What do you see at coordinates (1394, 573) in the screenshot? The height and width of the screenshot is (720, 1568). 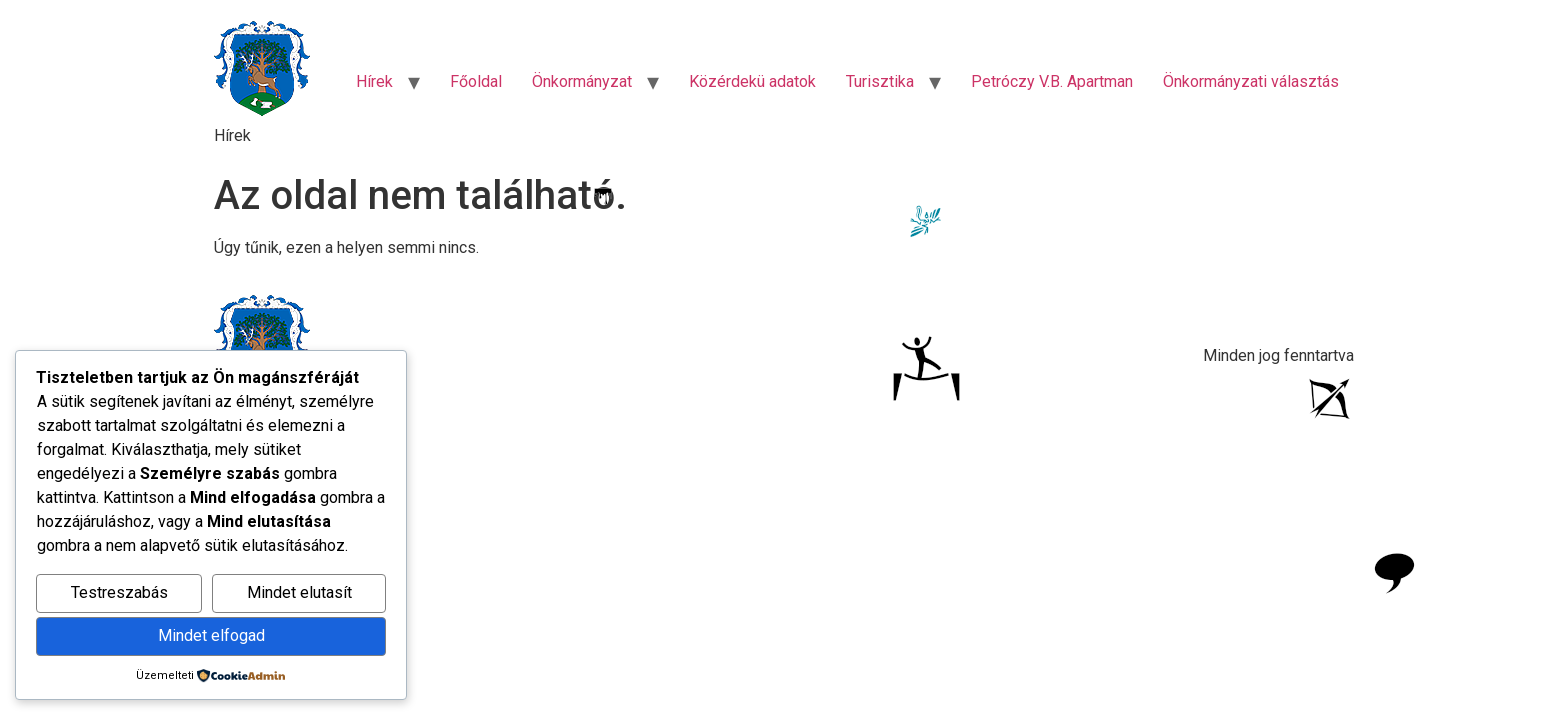 I see `open chat or messaging feature` at bounding box center [1394, 573].